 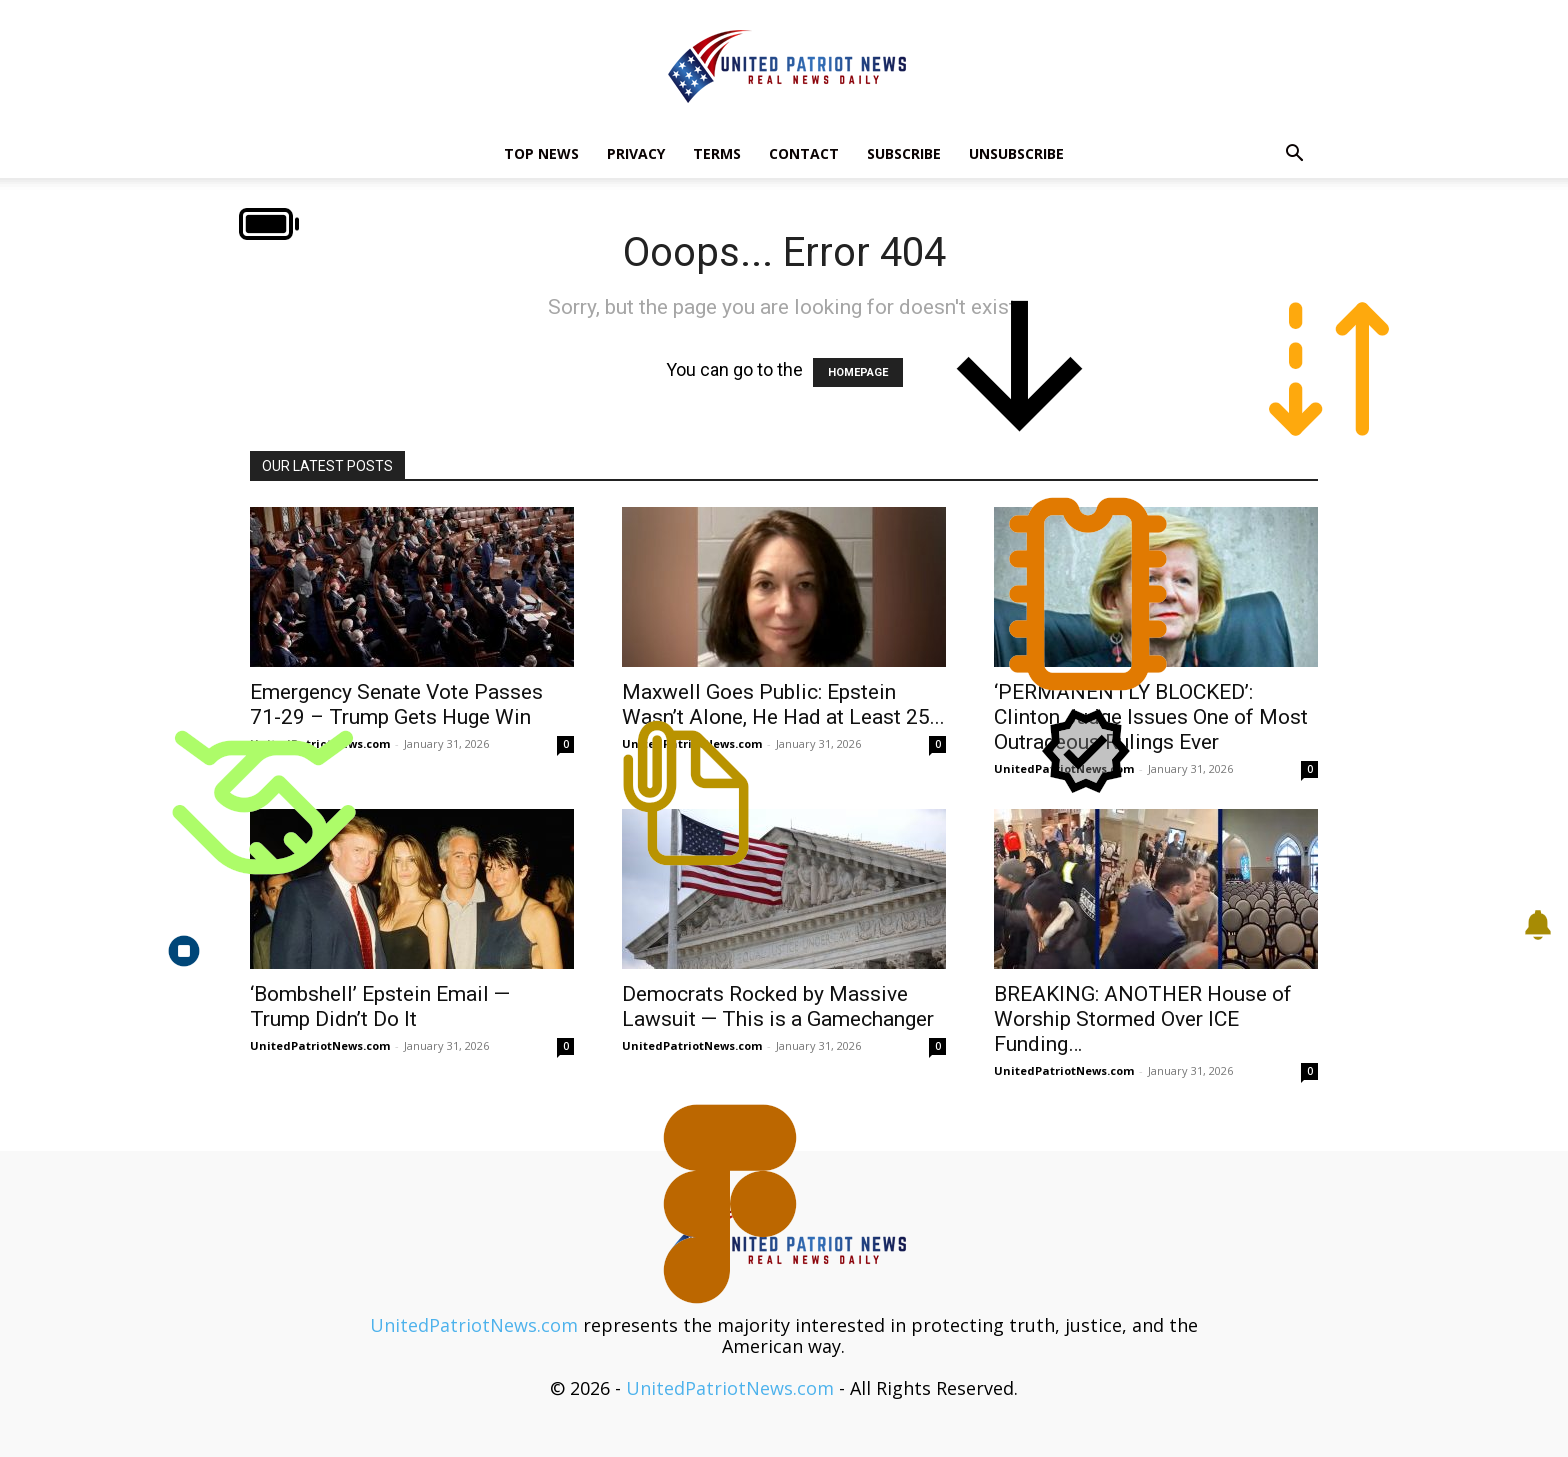 What do you see at coordinates (730, 1204) in the screenshot?
I see `open Figma design tool` at bounding box center [730, 1204].